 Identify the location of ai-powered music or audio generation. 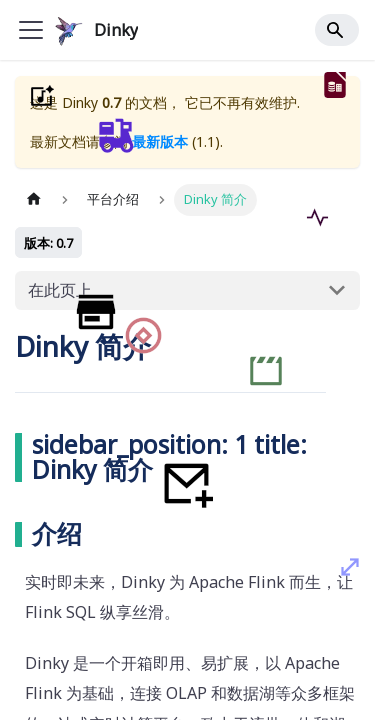
(41, 96).